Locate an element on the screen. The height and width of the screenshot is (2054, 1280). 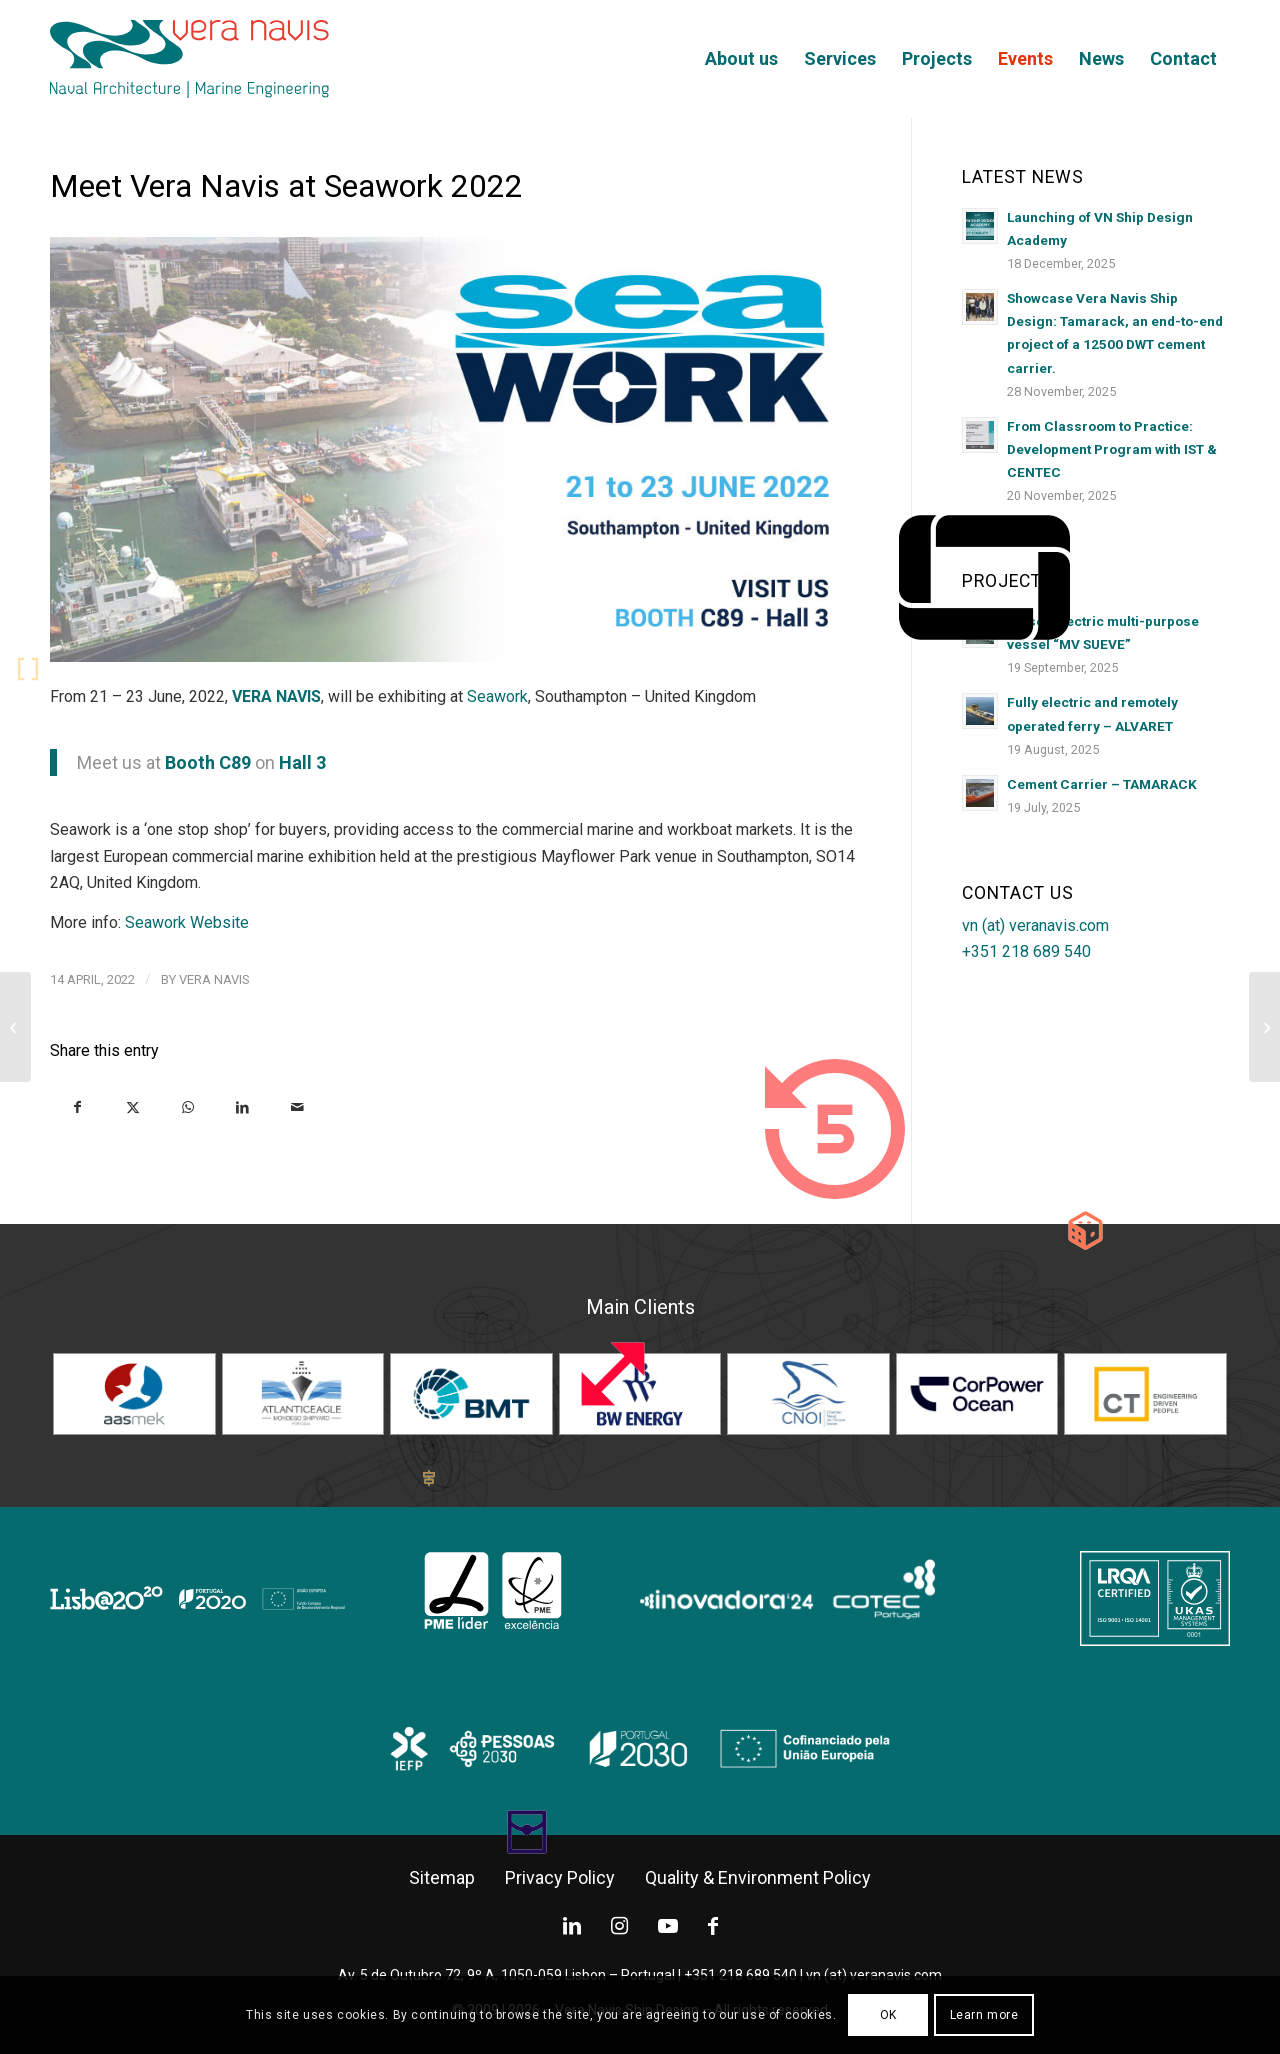
open google tv app is located at coordinates (984, 577).